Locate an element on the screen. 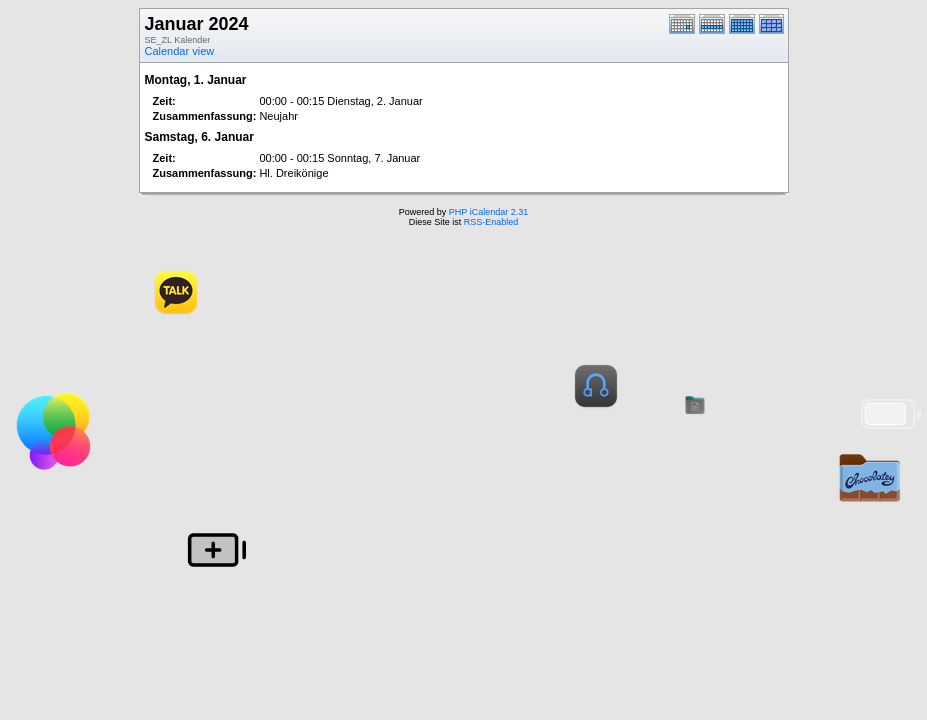 This screenshot has height=720, width=927. add or extend battery life is located at coordinates (216, 550).